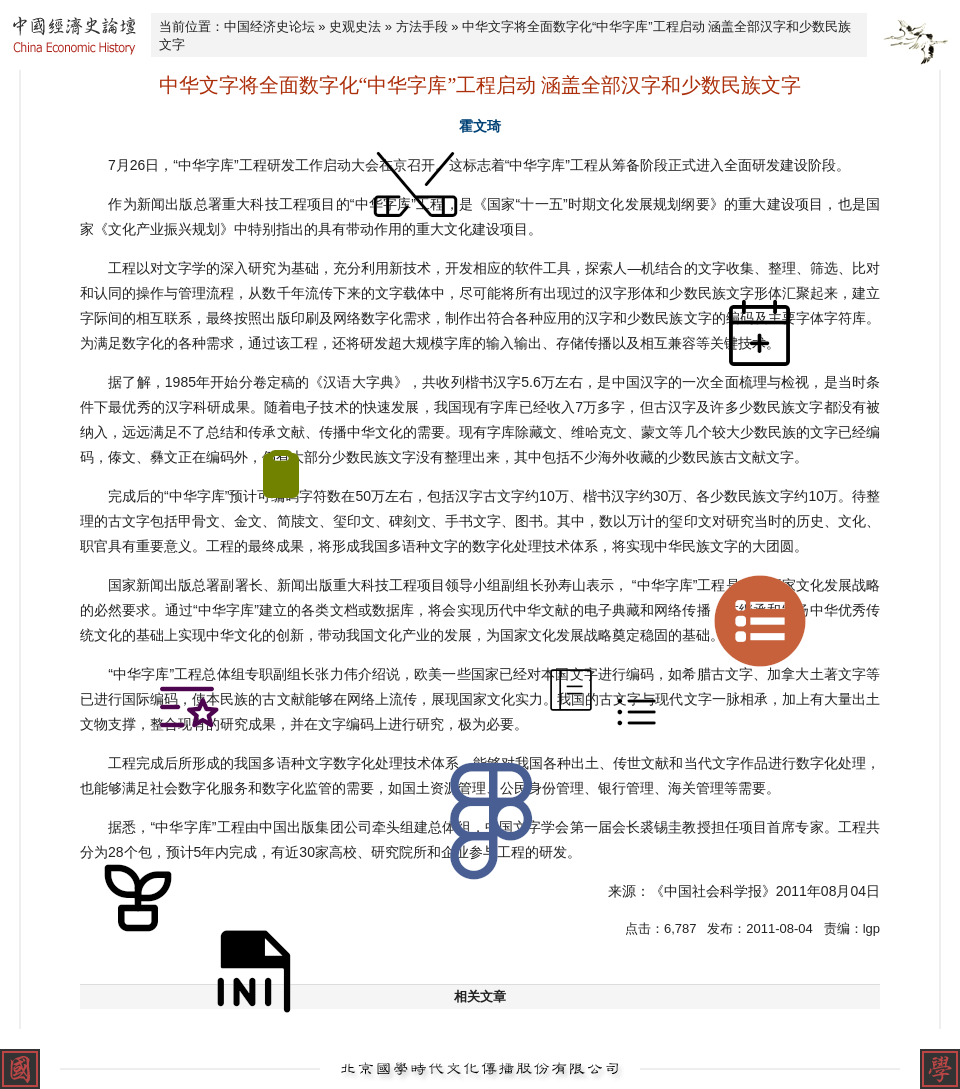 The image size is (960, 1089). I want to click on view list or menu options, so click(760, 621).